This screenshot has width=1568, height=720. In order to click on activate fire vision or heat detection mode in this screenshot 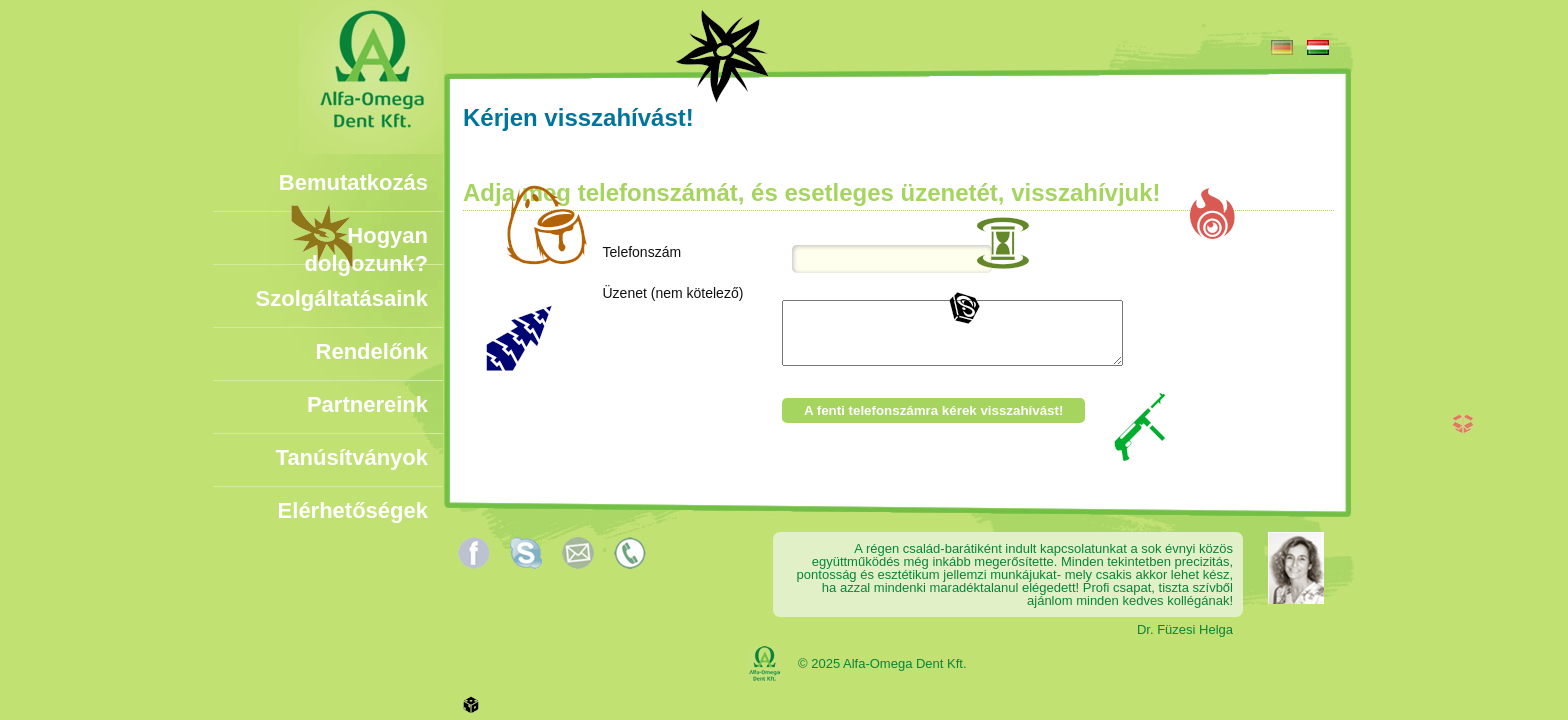, I will do `click(1211, 213)`.